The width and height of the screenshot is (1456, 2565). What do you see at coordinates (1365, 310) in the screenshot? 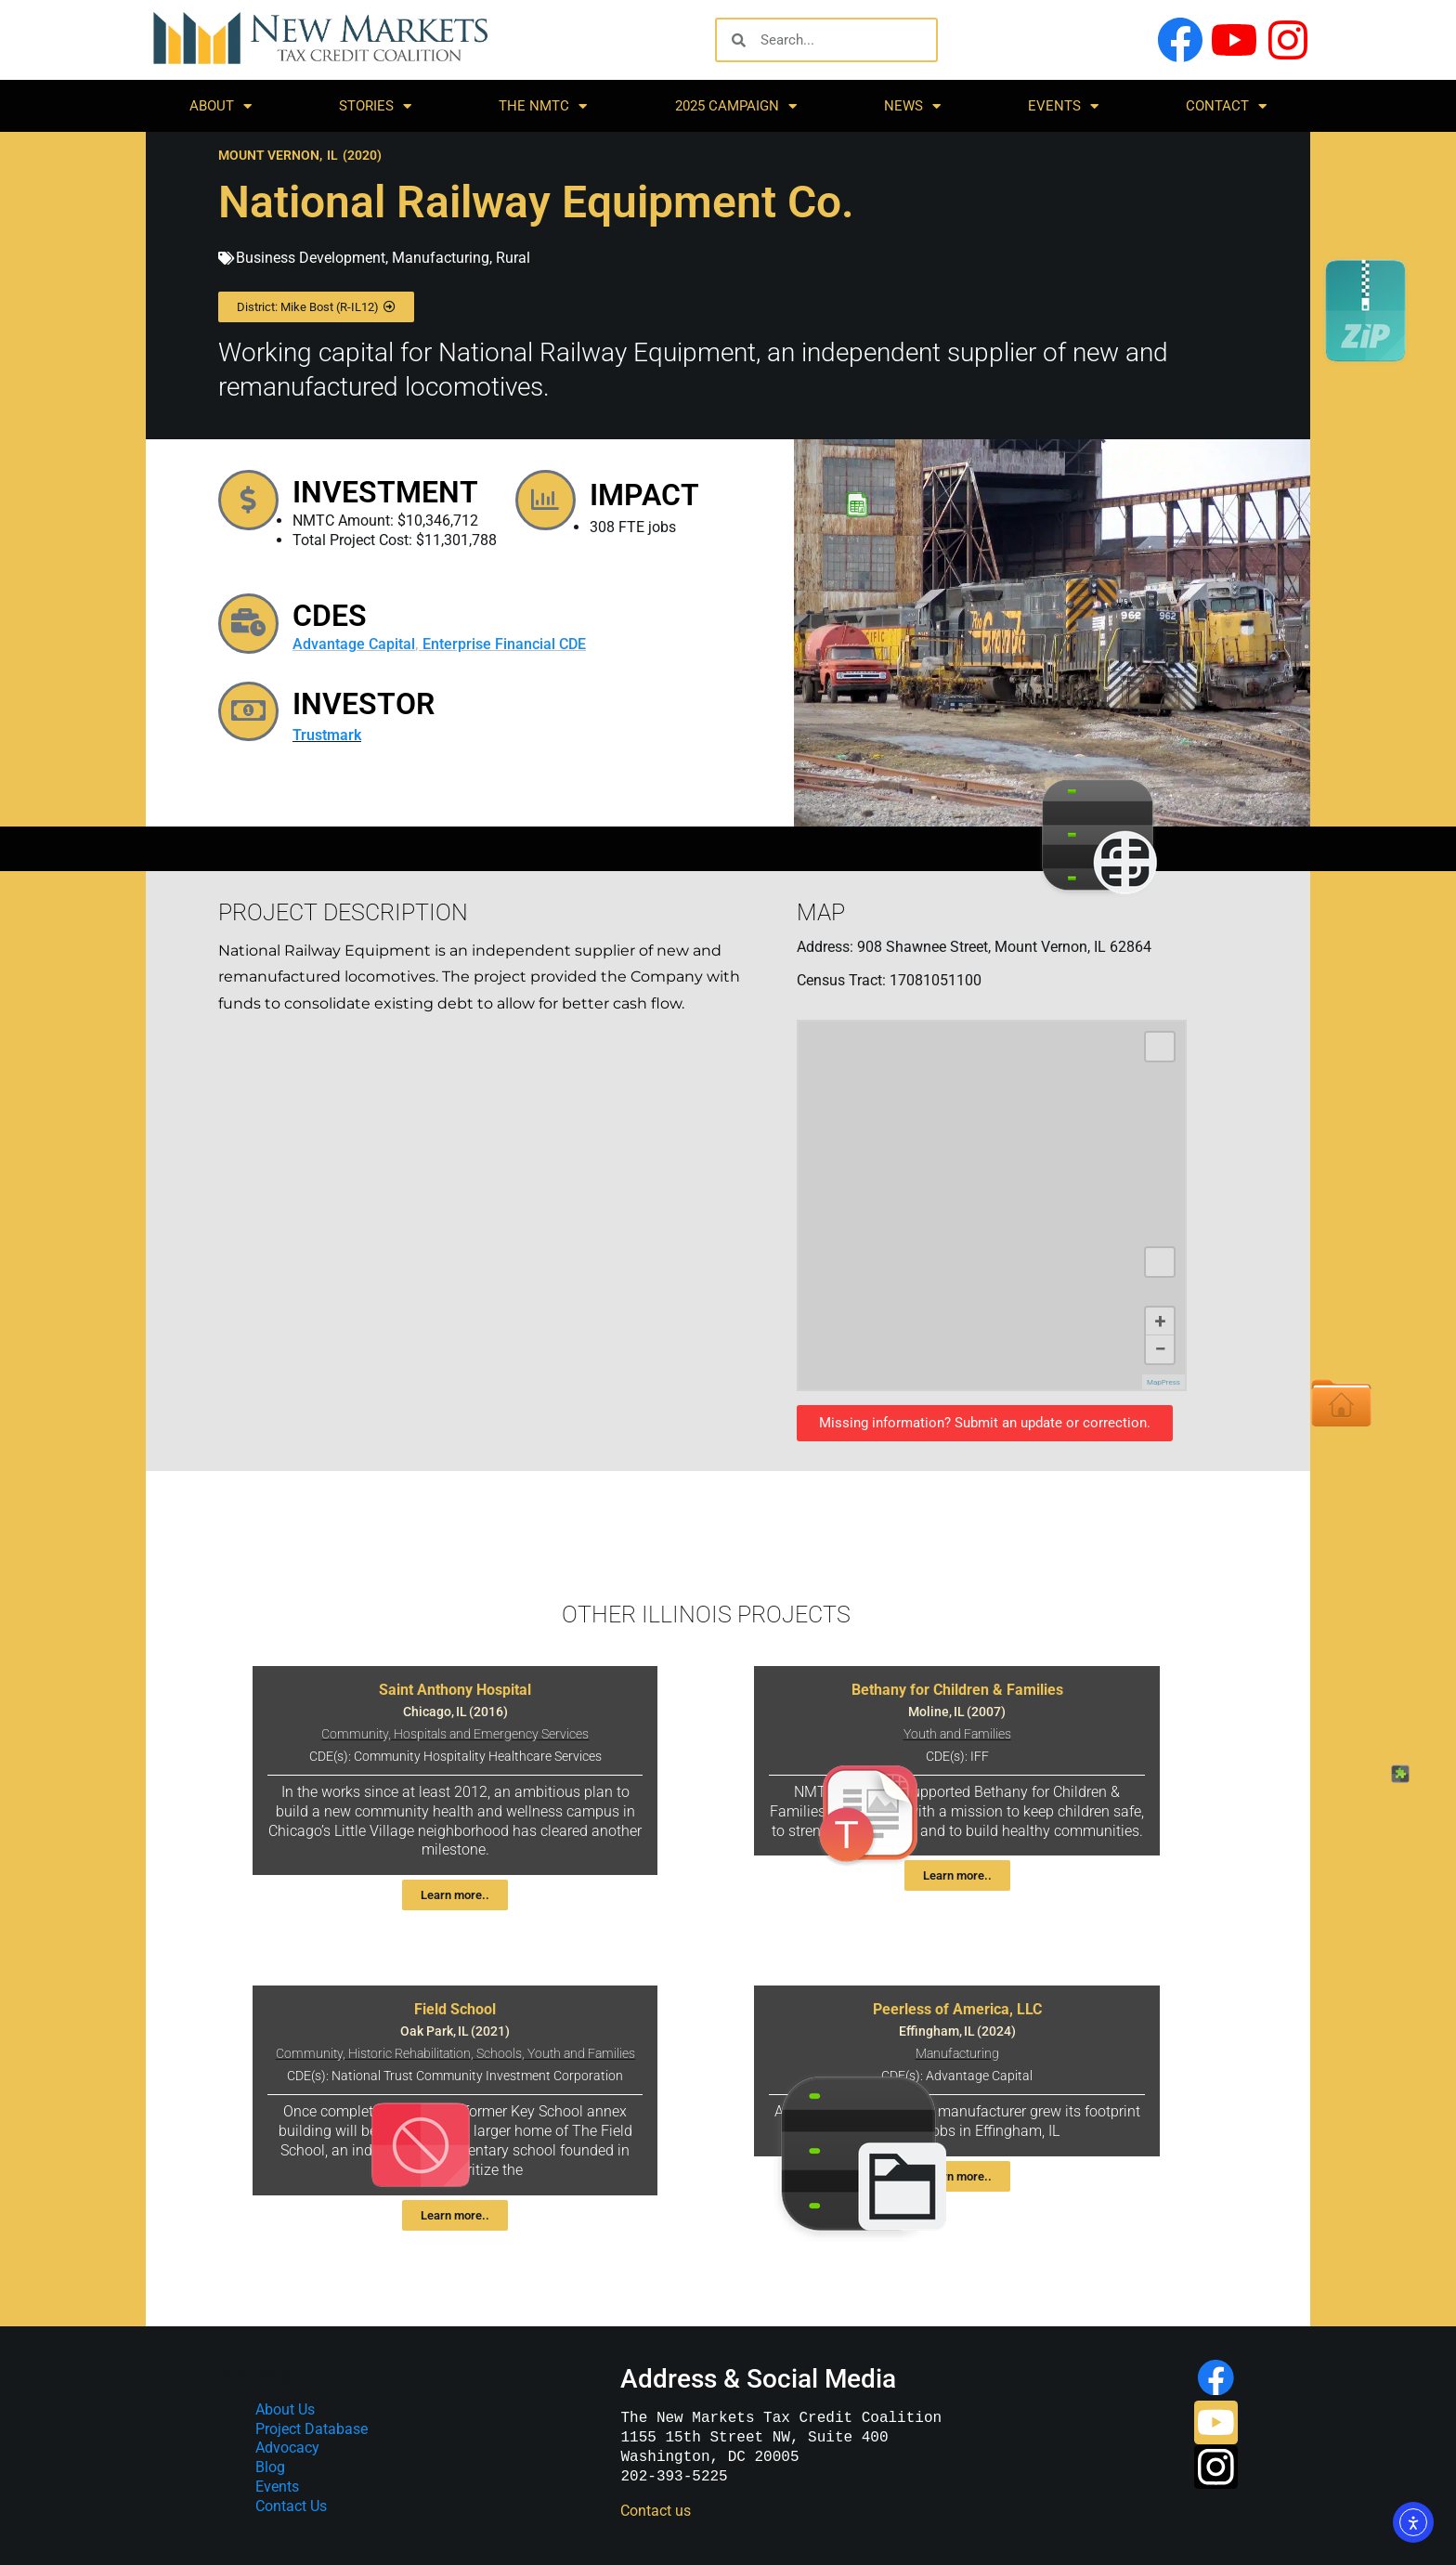
I see `a compressed zip file` at bounding box center [1365, 310].